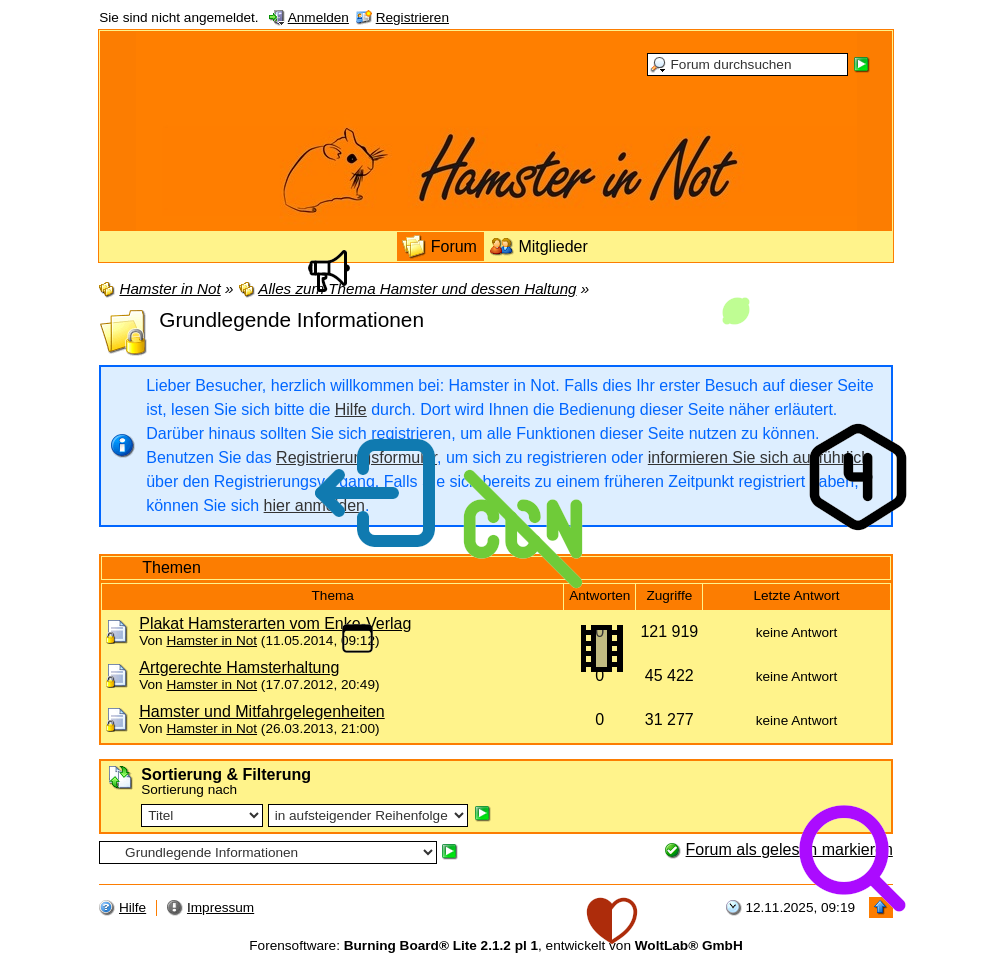 This screenshot has height=970, width=992. What do you see at coordinates (612, 921) in the screenshot?
I see `indicates partial like or favorite status` at bounding box center [612, 921].